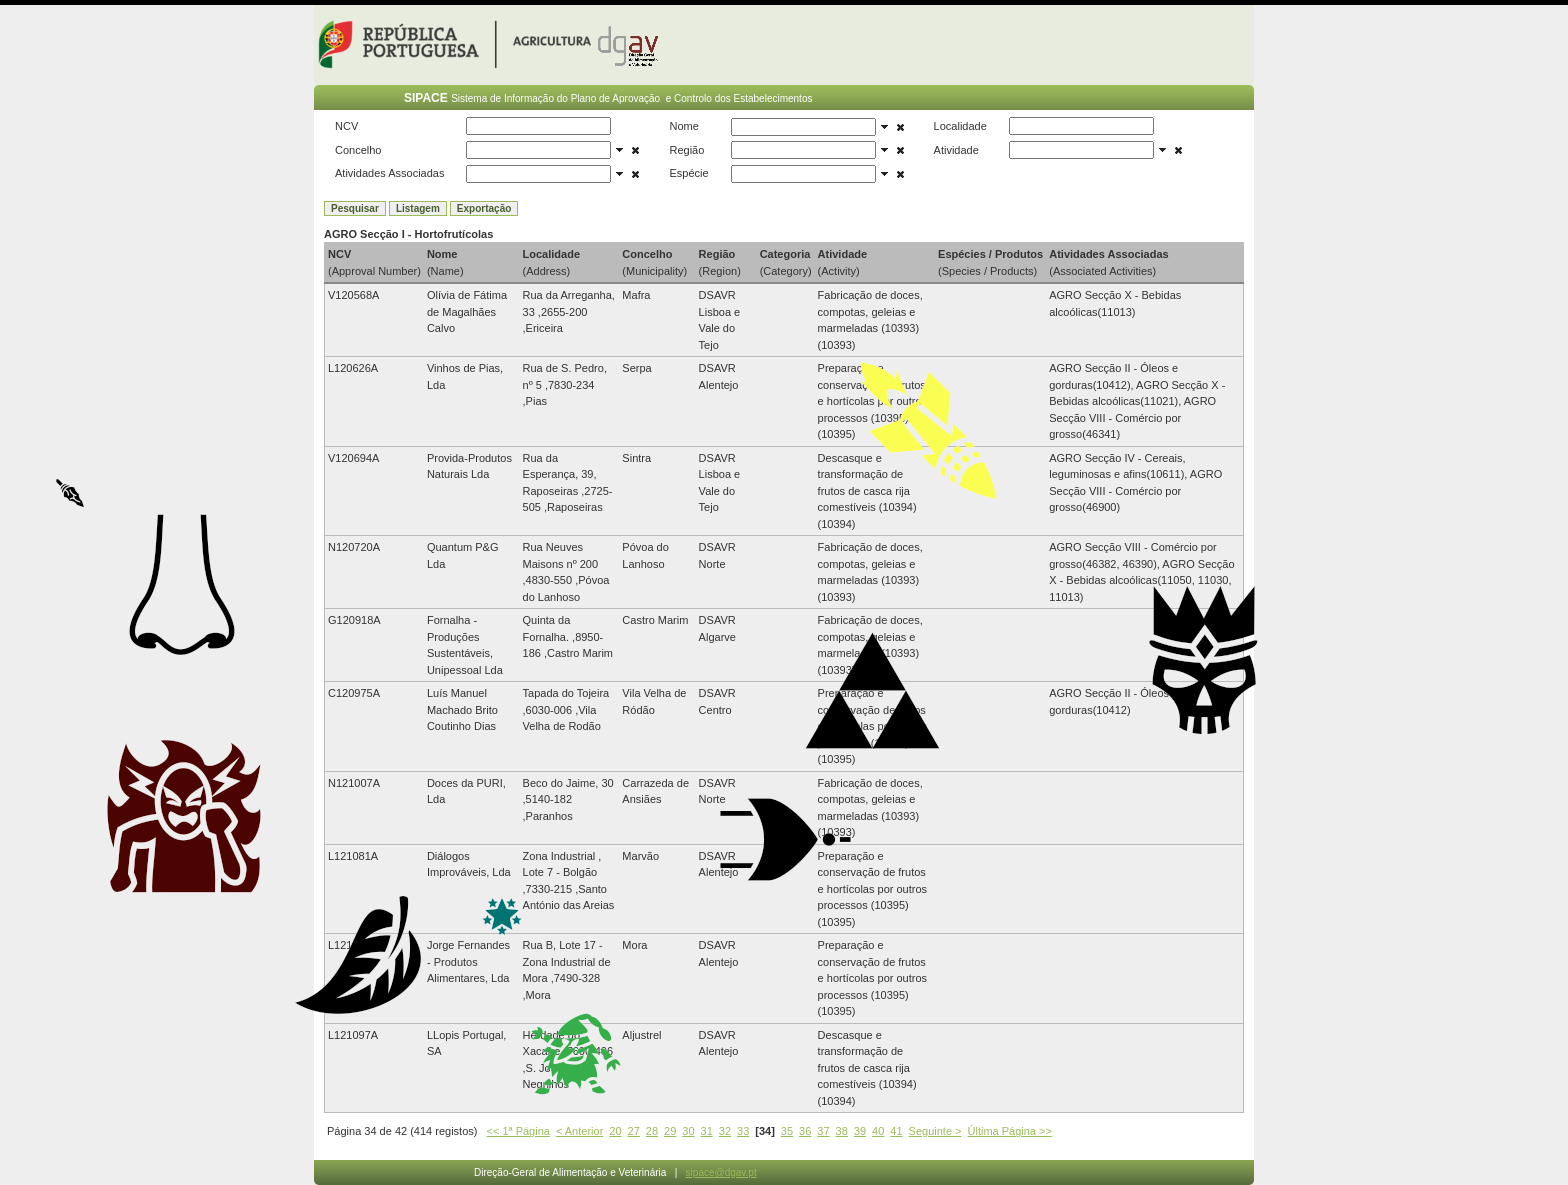 The height and width of the screenshot is (1185, 1568). I want to click on activate enrage ability or berserk mode, so click(183, 815).